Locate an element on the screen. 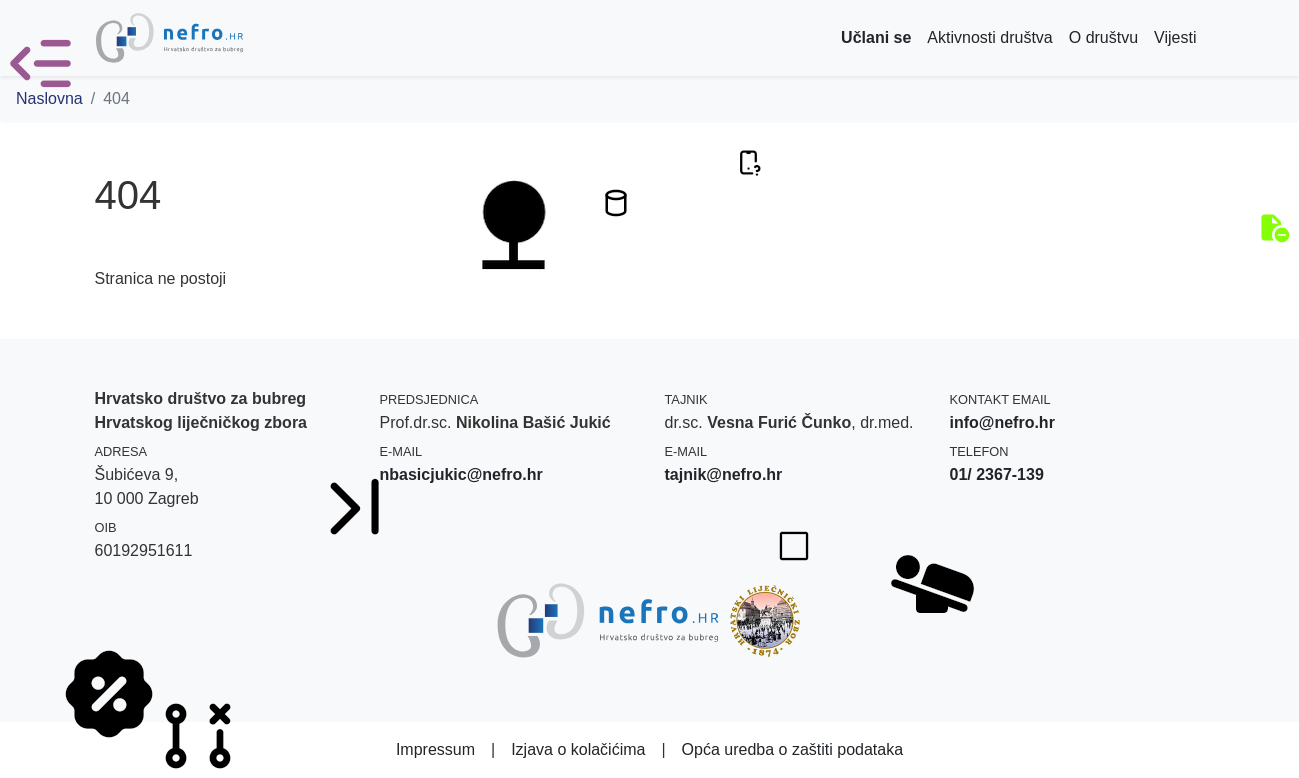  view available discounts or promotions is located at coordinates (109, 694).